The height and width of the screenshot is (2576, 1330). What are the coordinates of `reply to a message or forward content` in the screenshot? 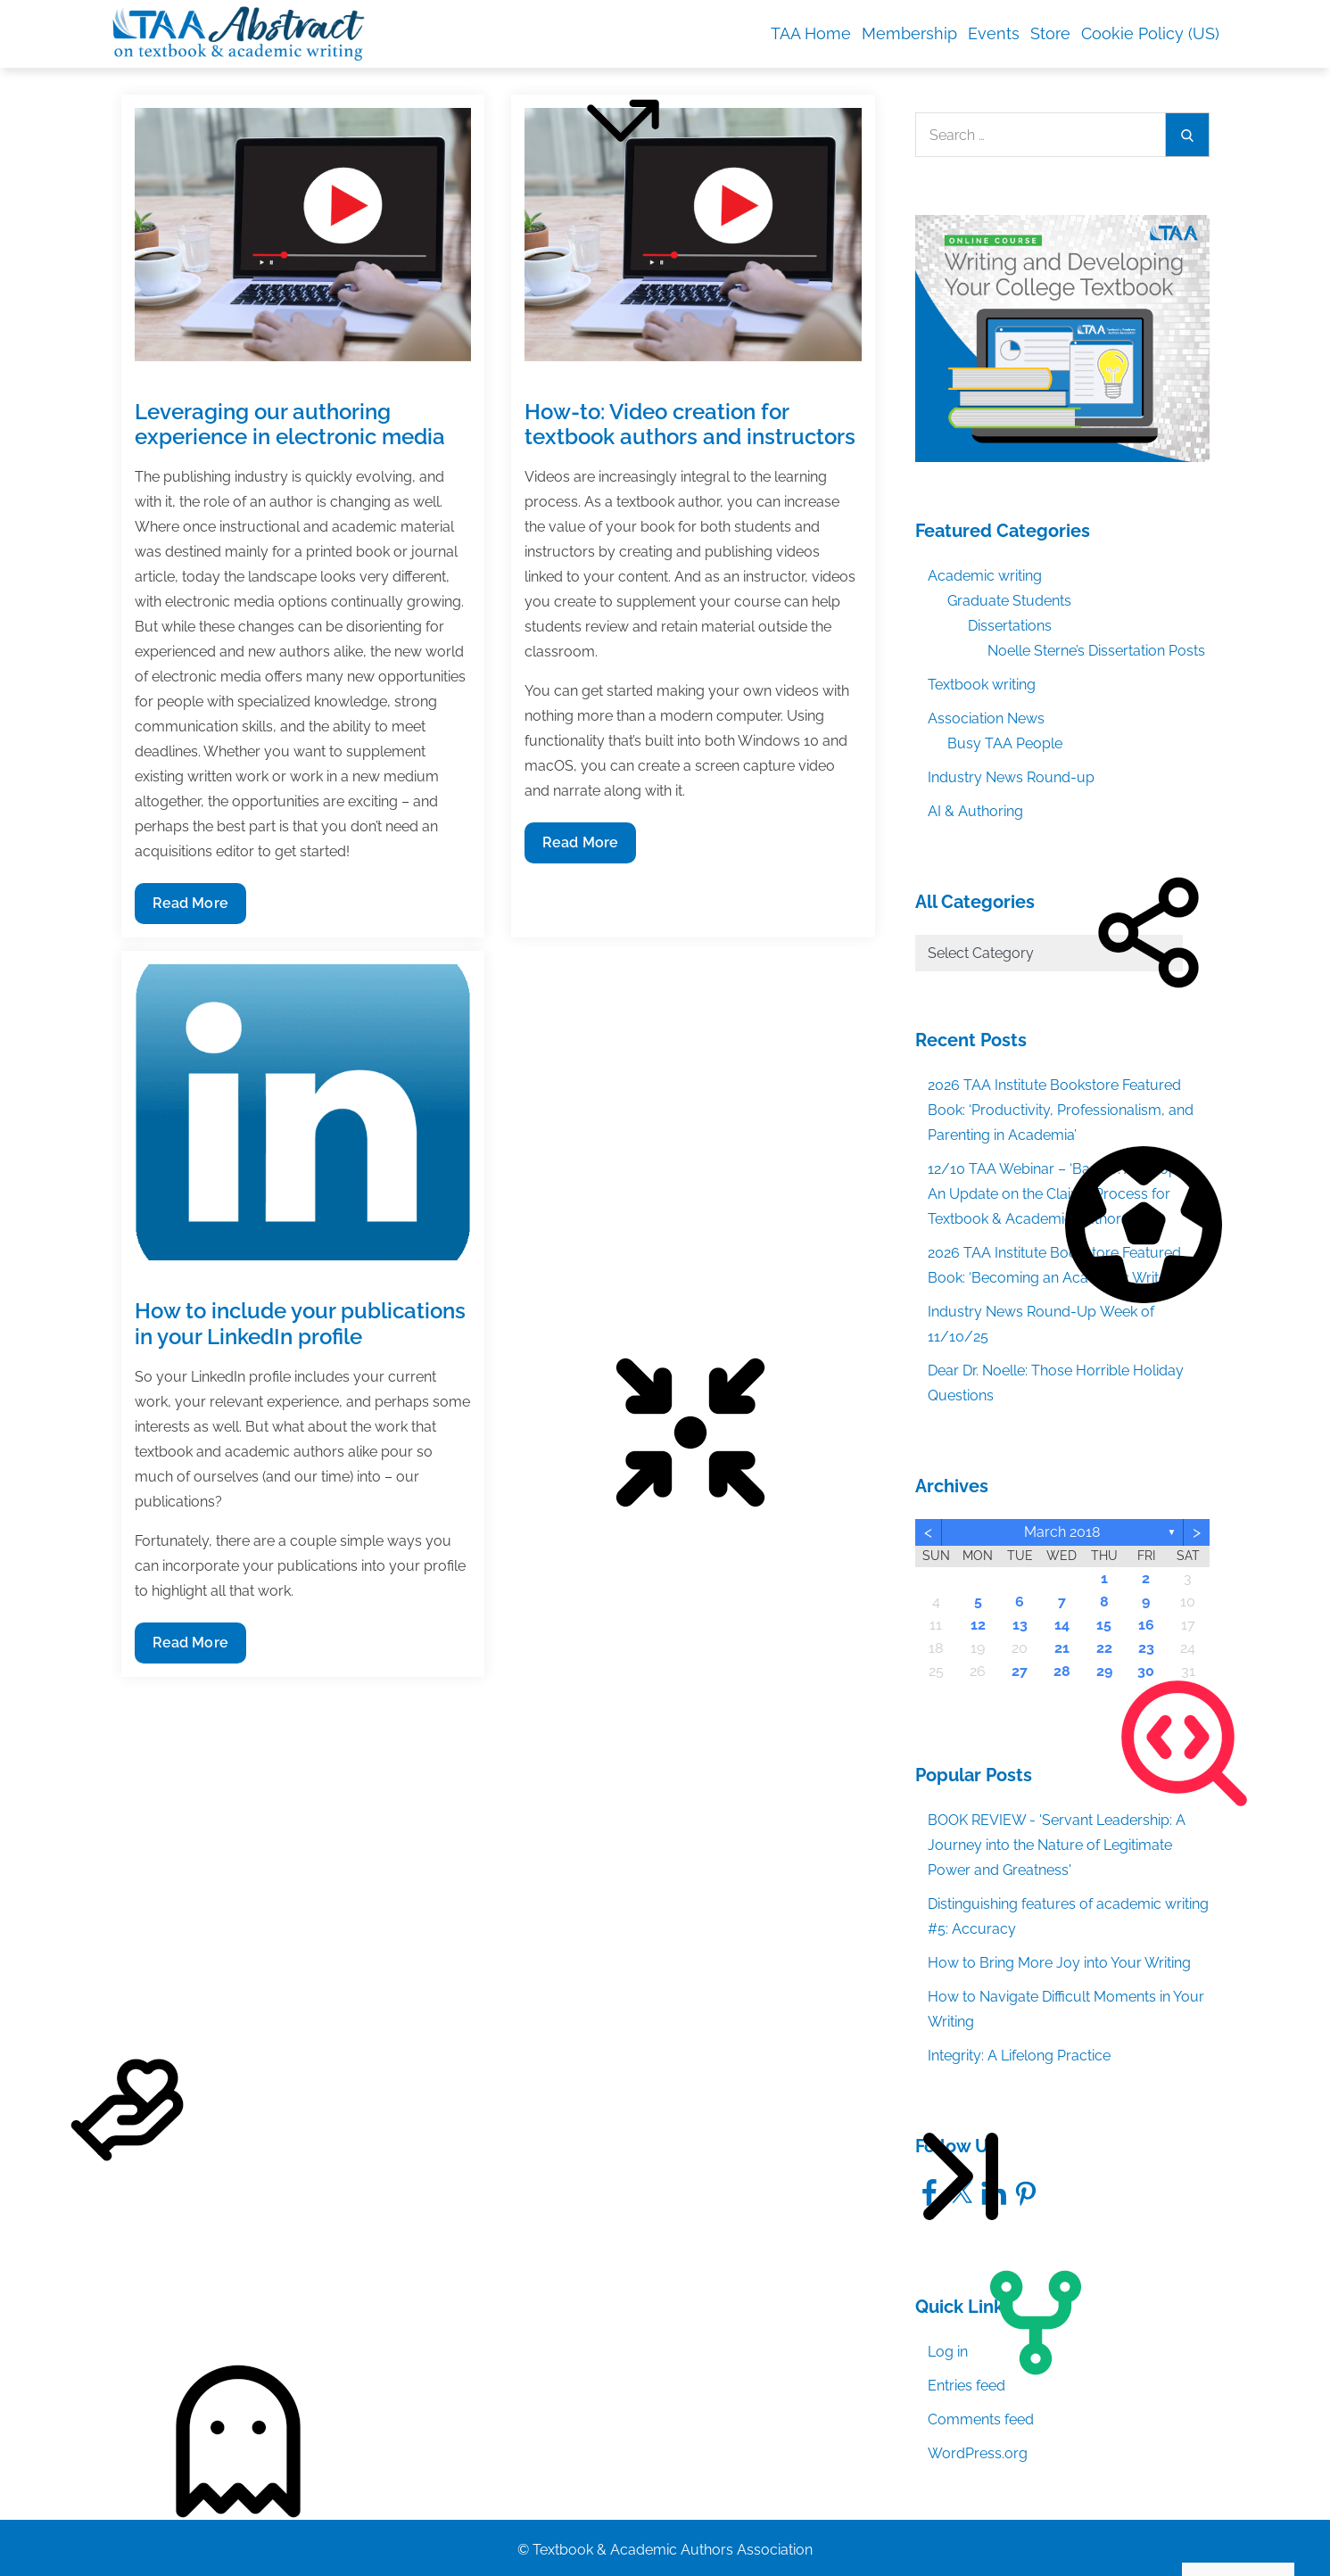 It's located at (623, 118).